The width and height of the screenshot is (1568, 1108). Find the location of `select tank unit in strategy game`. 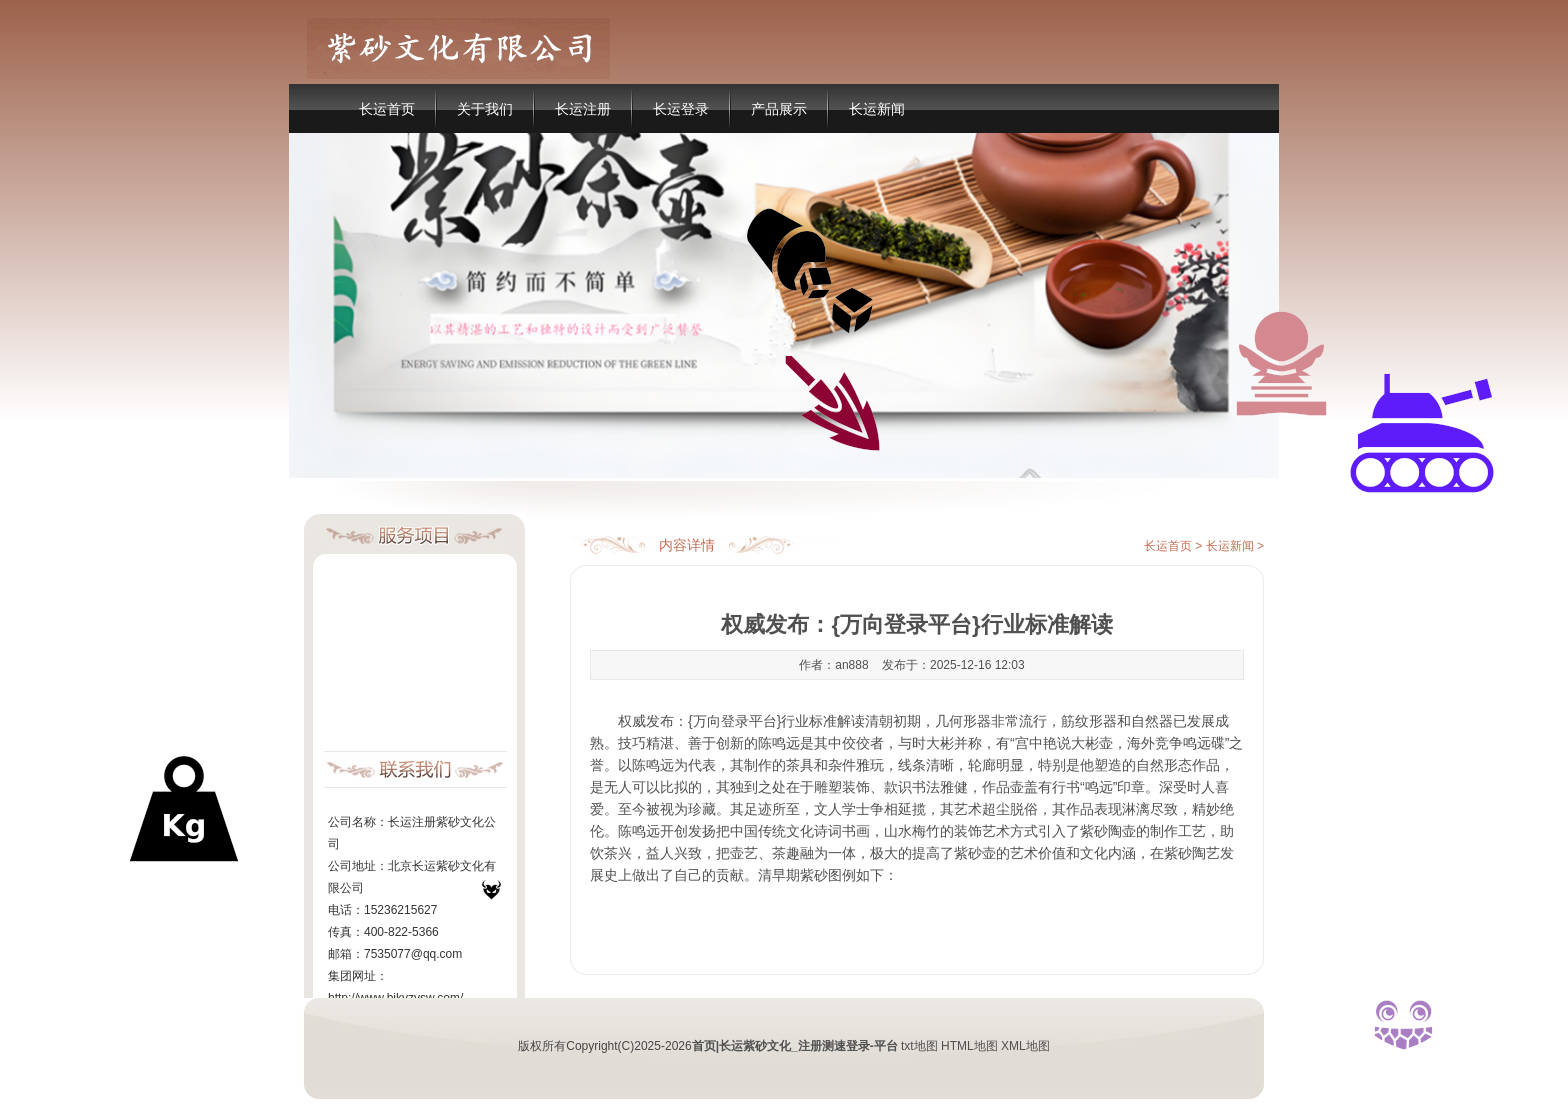

select tank unit in strategy game is located at coordinates (1422, 438).